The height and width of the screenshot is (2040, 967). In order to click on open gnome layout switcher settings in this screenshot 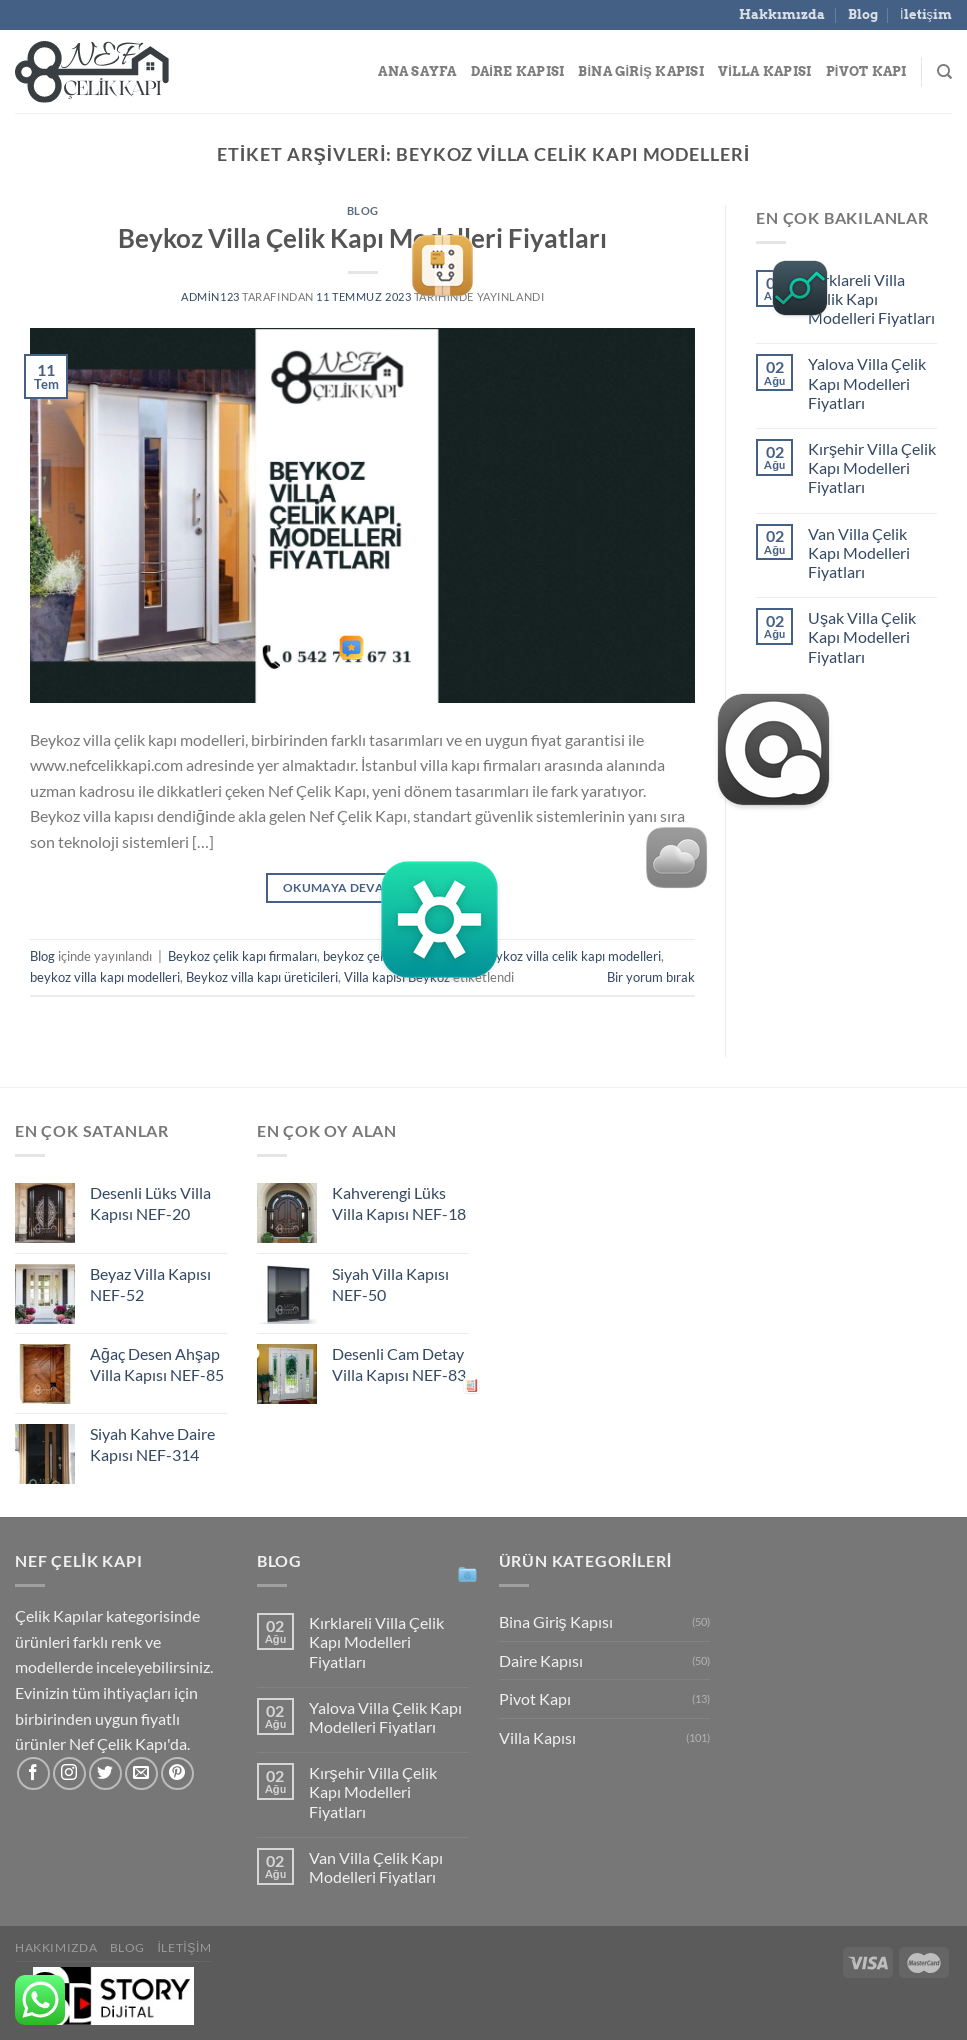, I will do `click(800, 288)`.